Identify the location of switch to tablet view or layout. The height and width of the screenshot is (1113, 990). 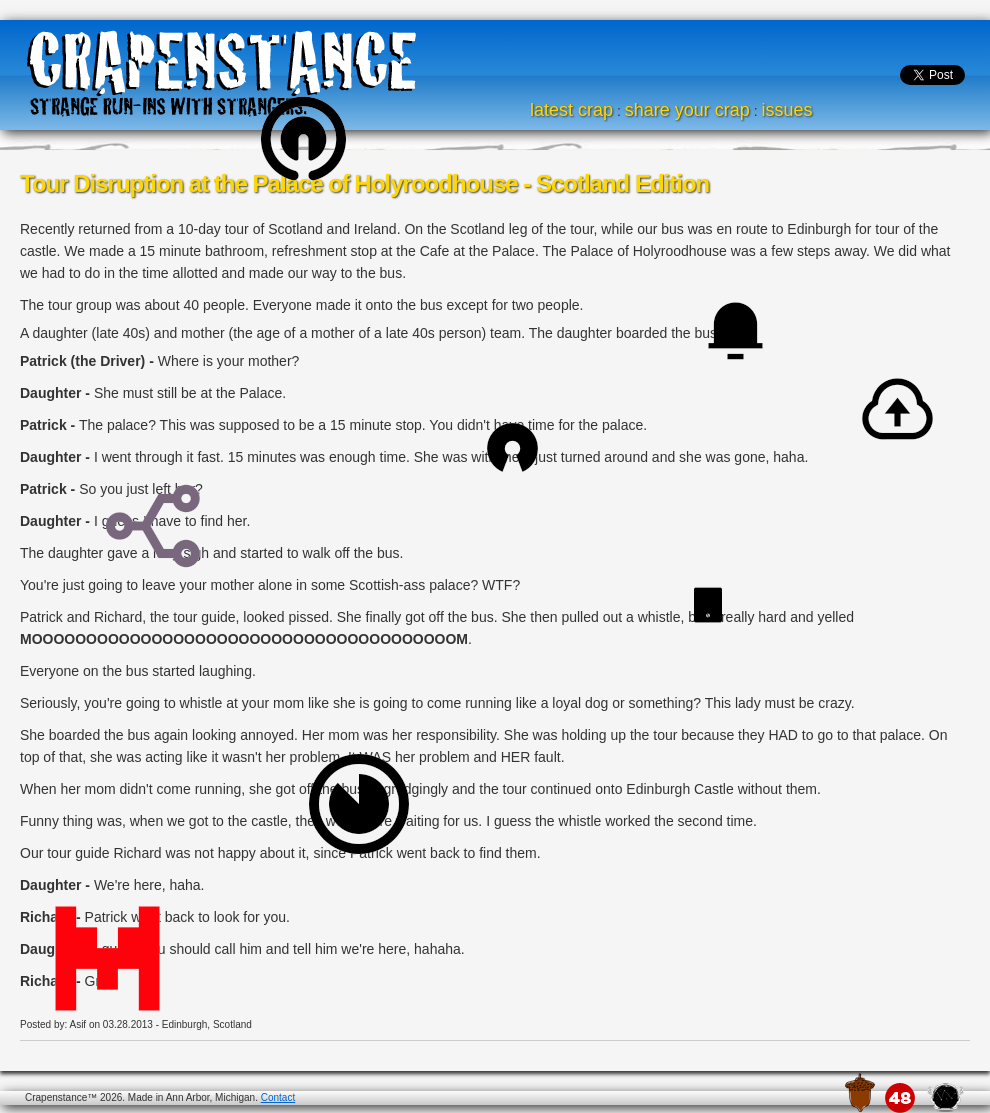
(708, 605).